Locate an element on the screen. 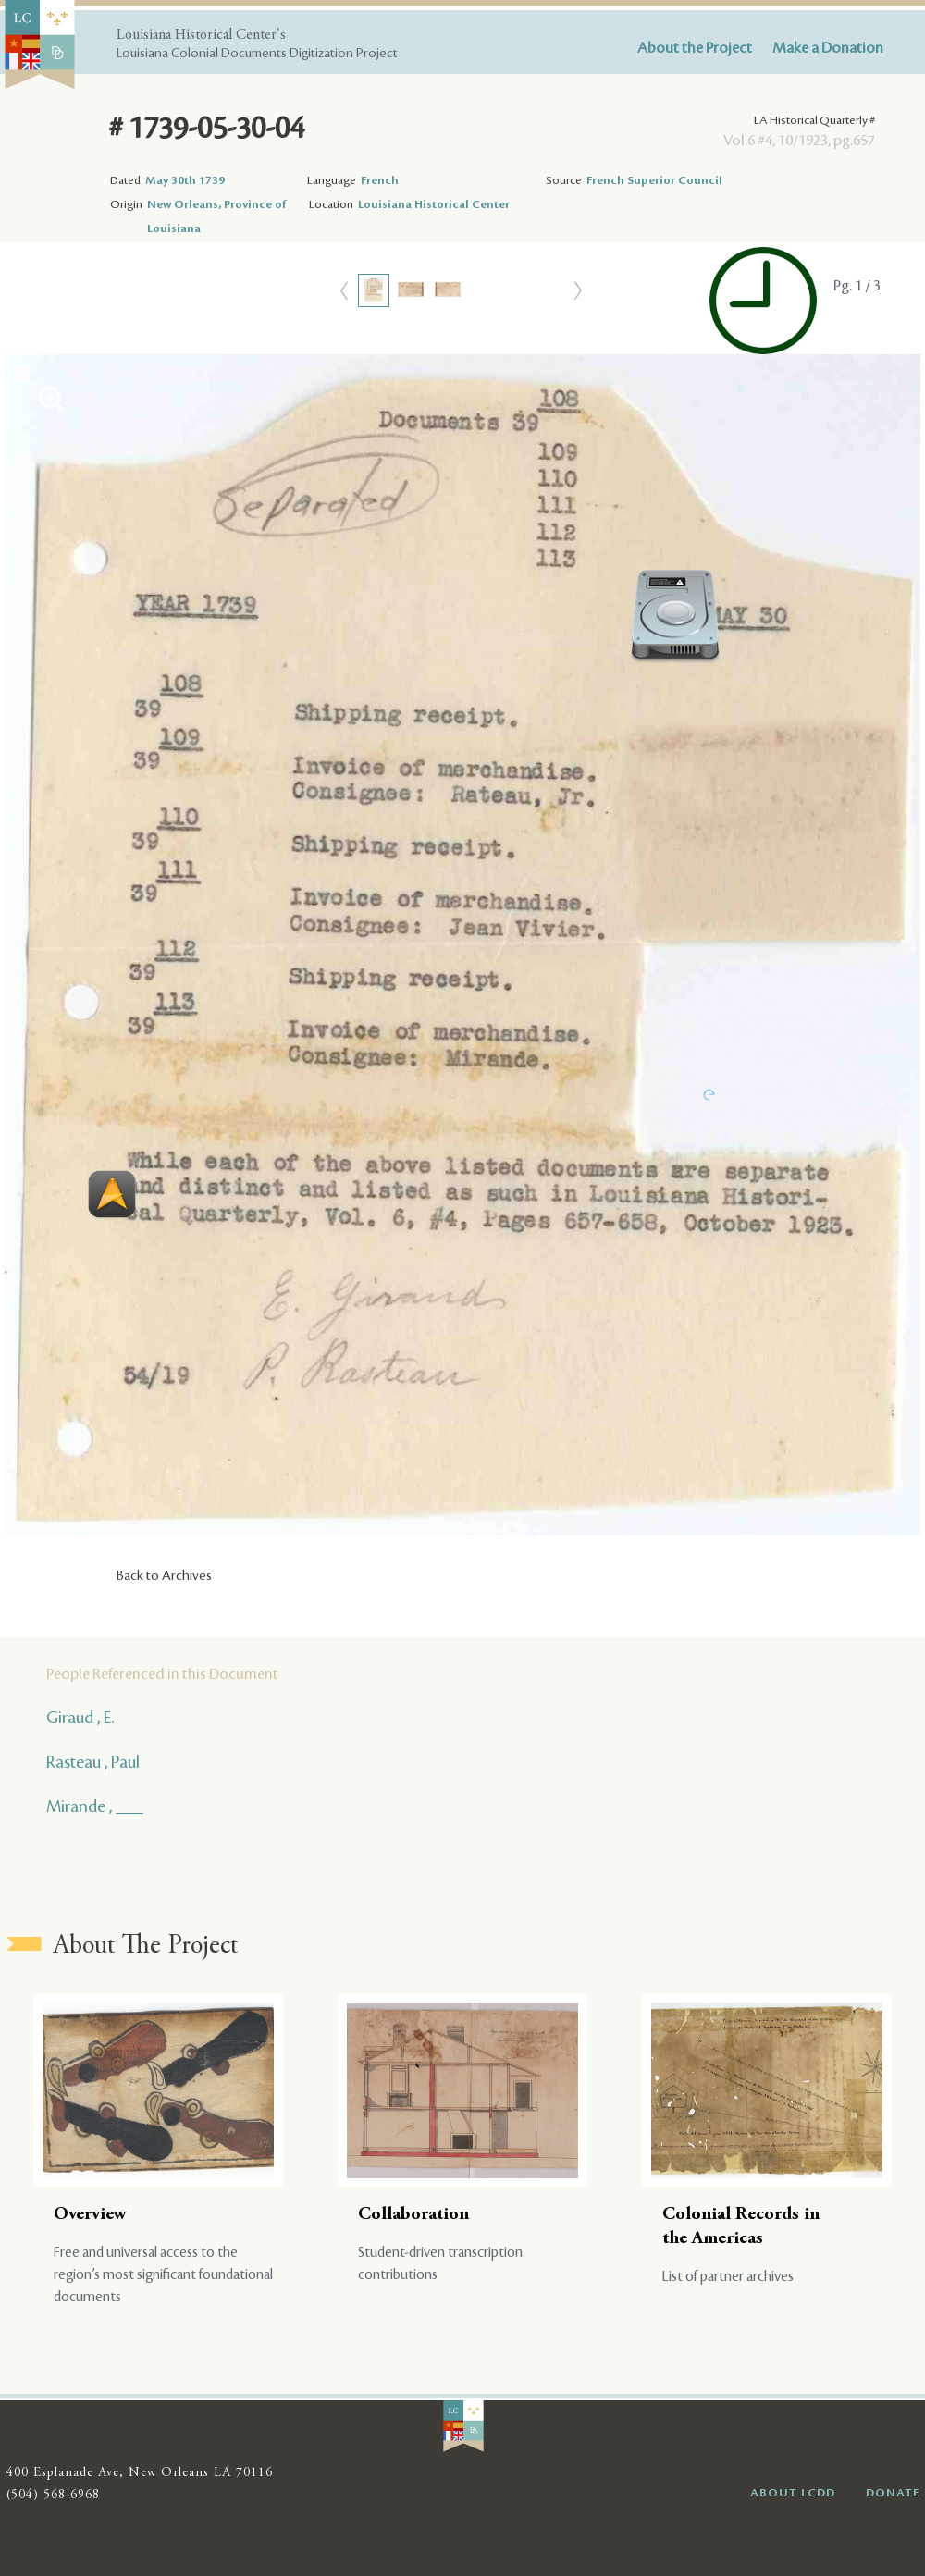  rotate display clockwise is located at coordinates (709, 1097).